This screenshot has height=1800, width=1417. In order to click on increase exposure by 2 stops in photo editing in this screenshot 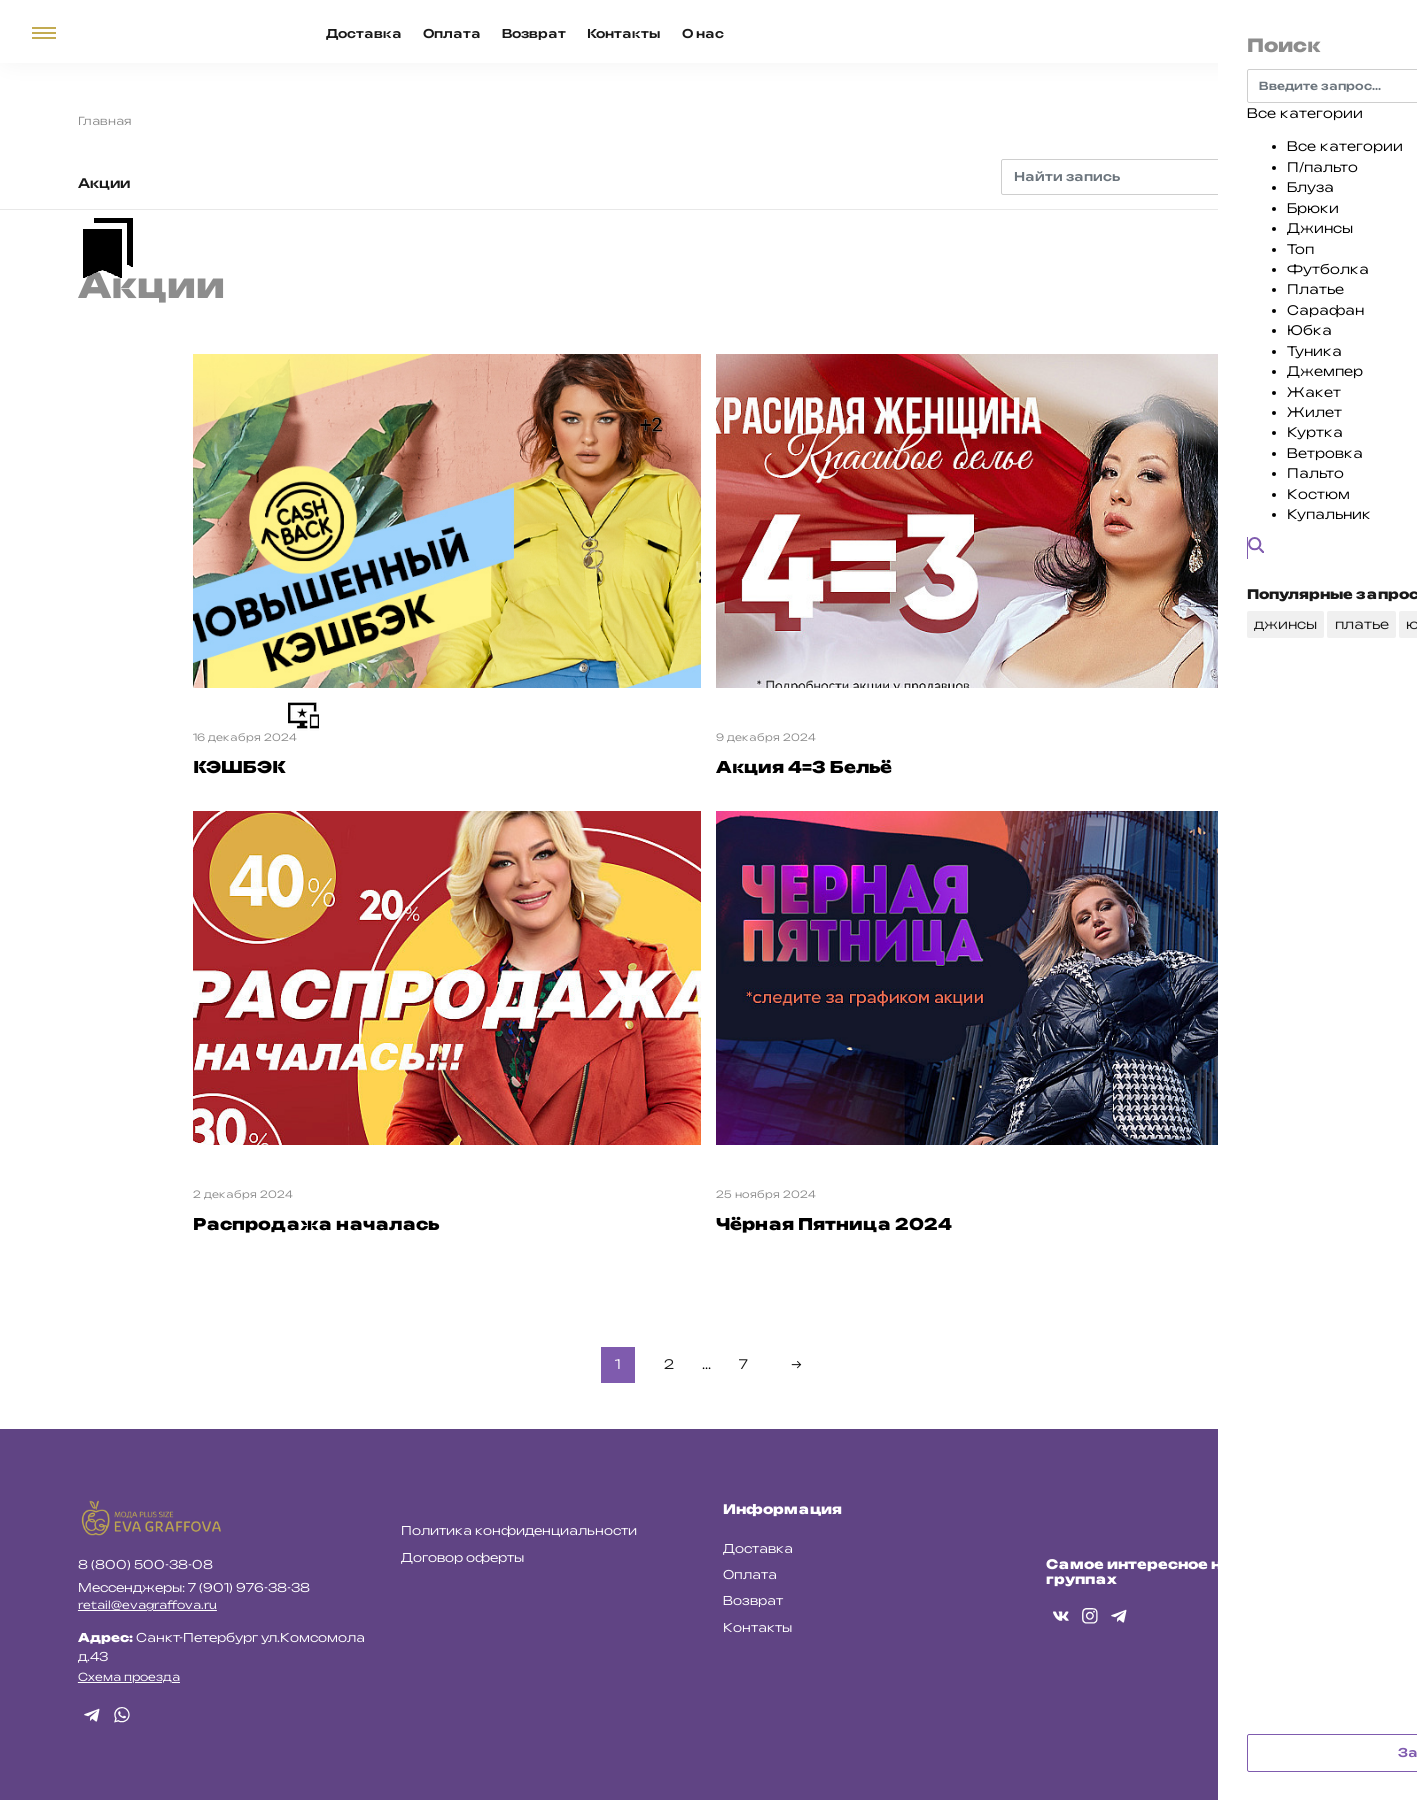, I will do `click(651, 425)`.